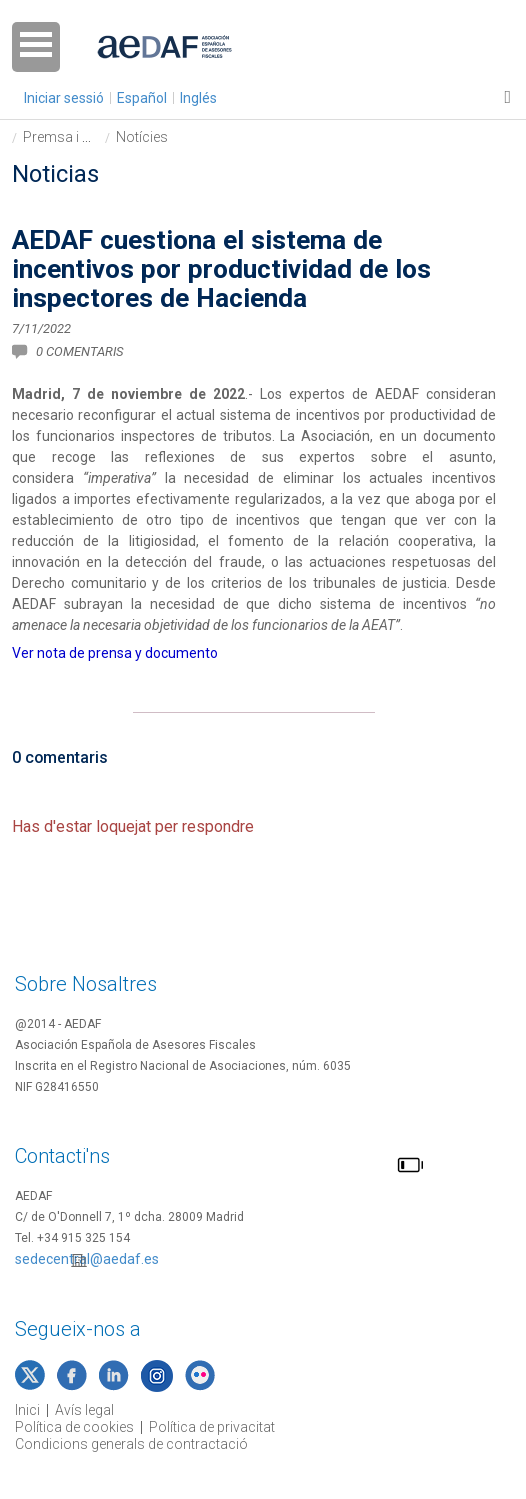  What do you see at coordinates (410, 1165) in the screenshot?
I see `indicates low battery status` at bounding box center [410, 1165].